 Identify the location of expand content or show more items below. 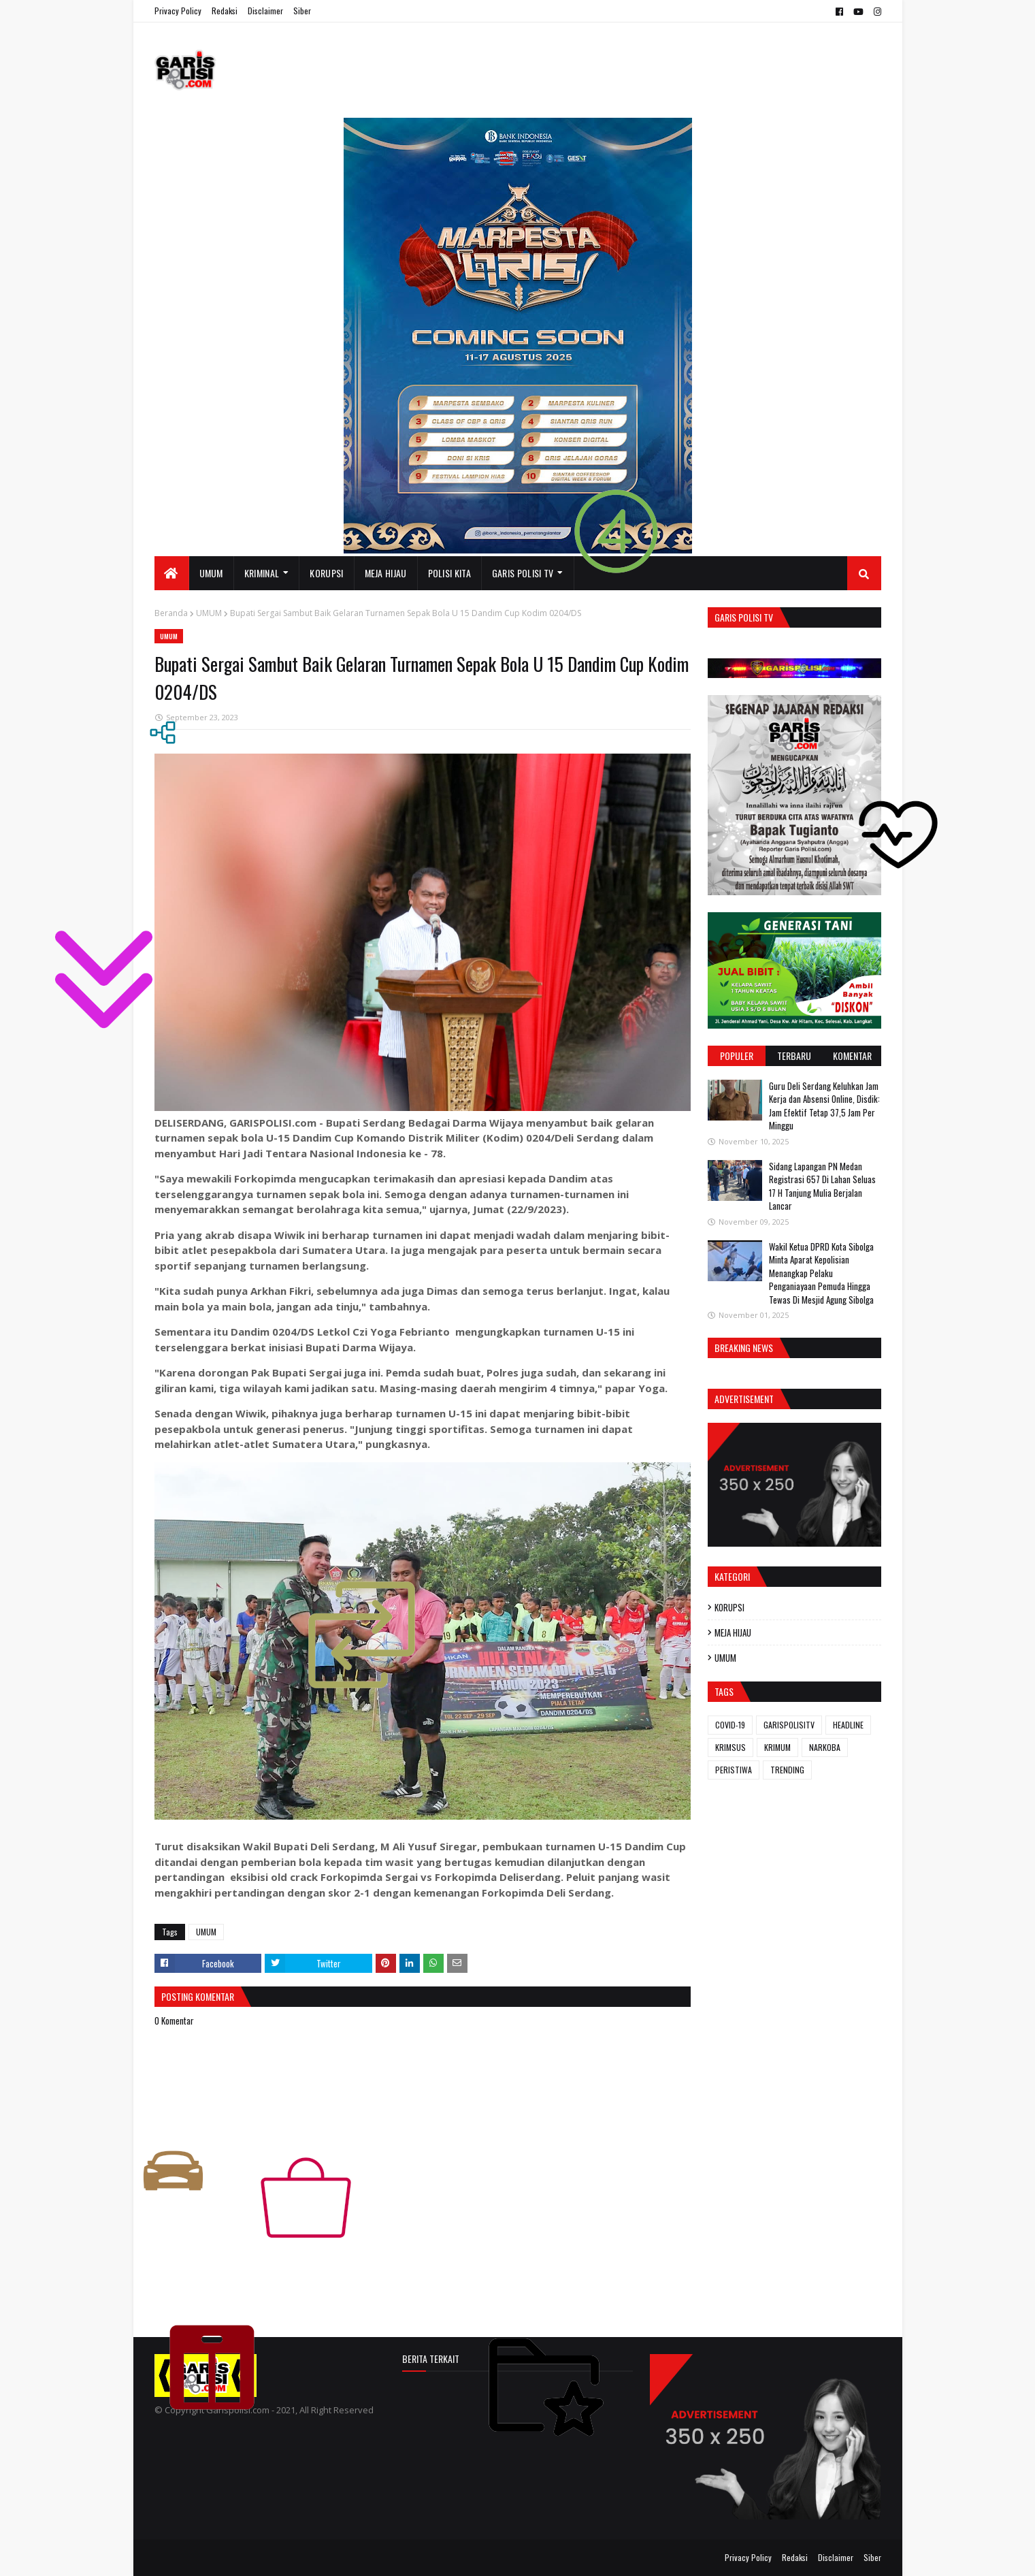
(103, 975).